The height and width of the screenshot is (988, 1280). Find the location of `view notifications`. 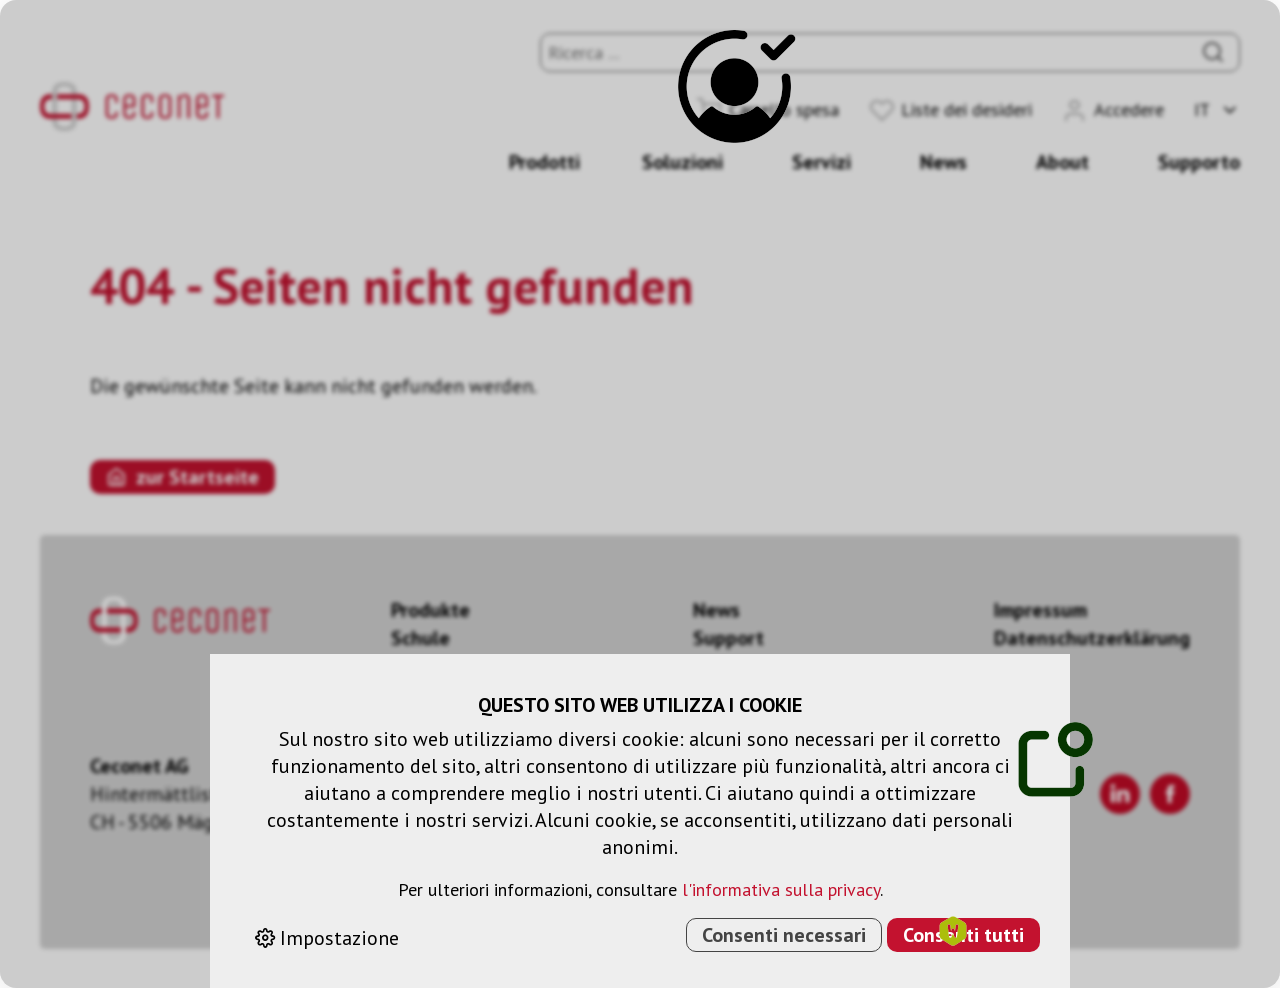

view notifications is located at coordinates (1053, 761).